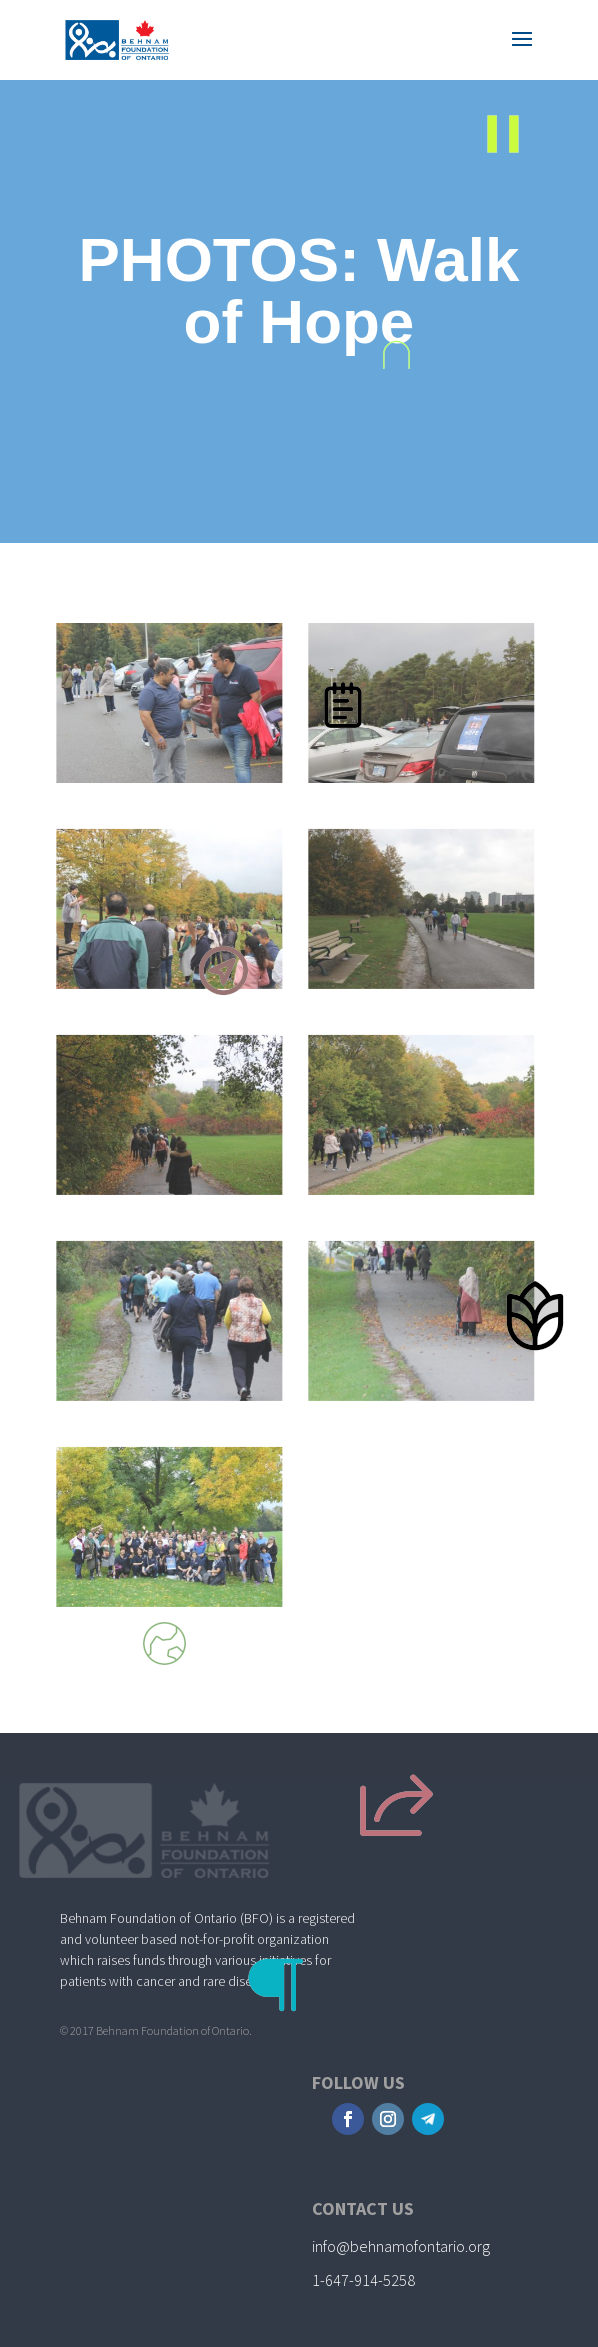 This screenshot has height=2347, width=598. Describe the element at coordinates (223, 970) in the screenshot. I see `access current location services` at that location.